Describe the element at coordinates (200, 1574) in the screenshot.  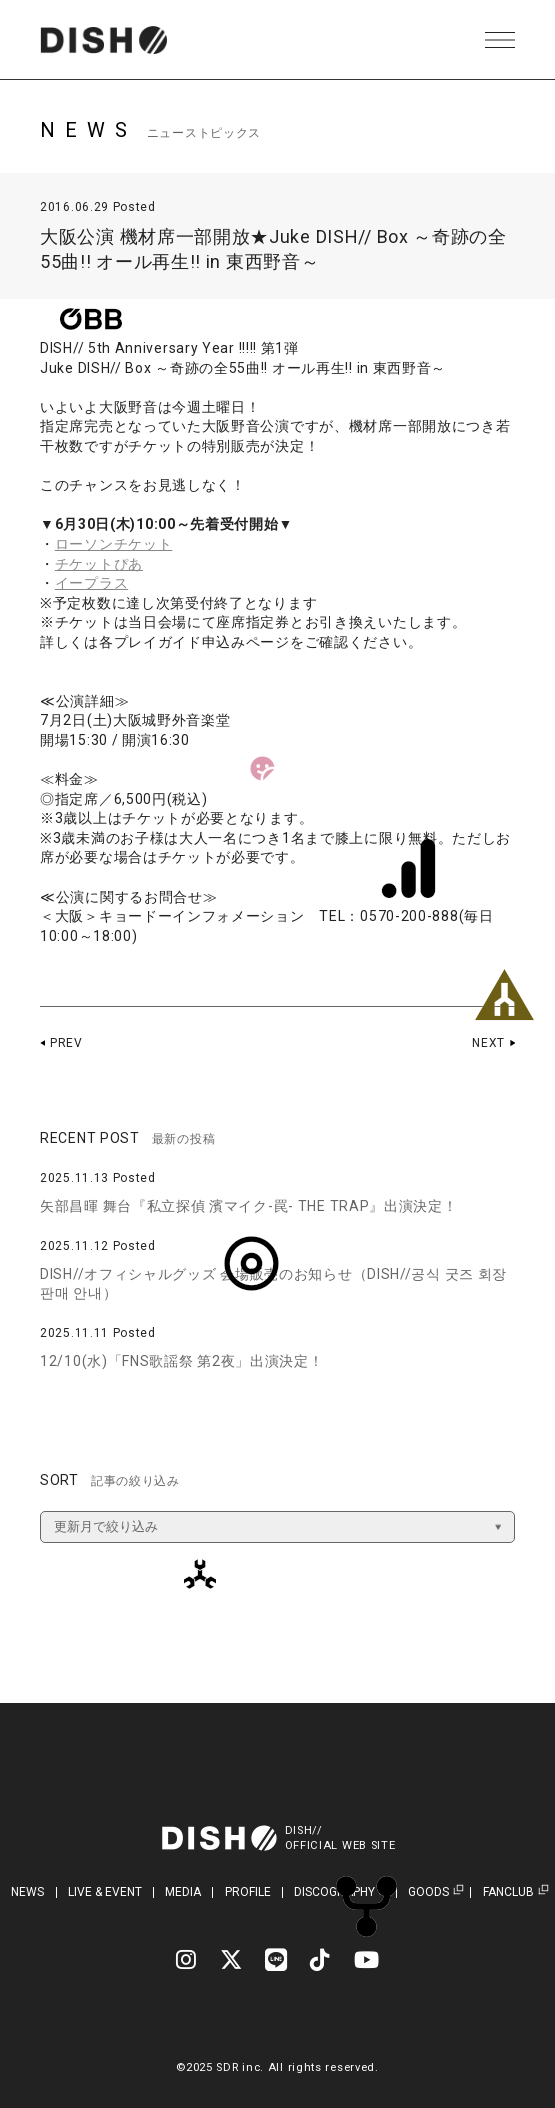
I see `google cloud spanner database service logo` at that location.